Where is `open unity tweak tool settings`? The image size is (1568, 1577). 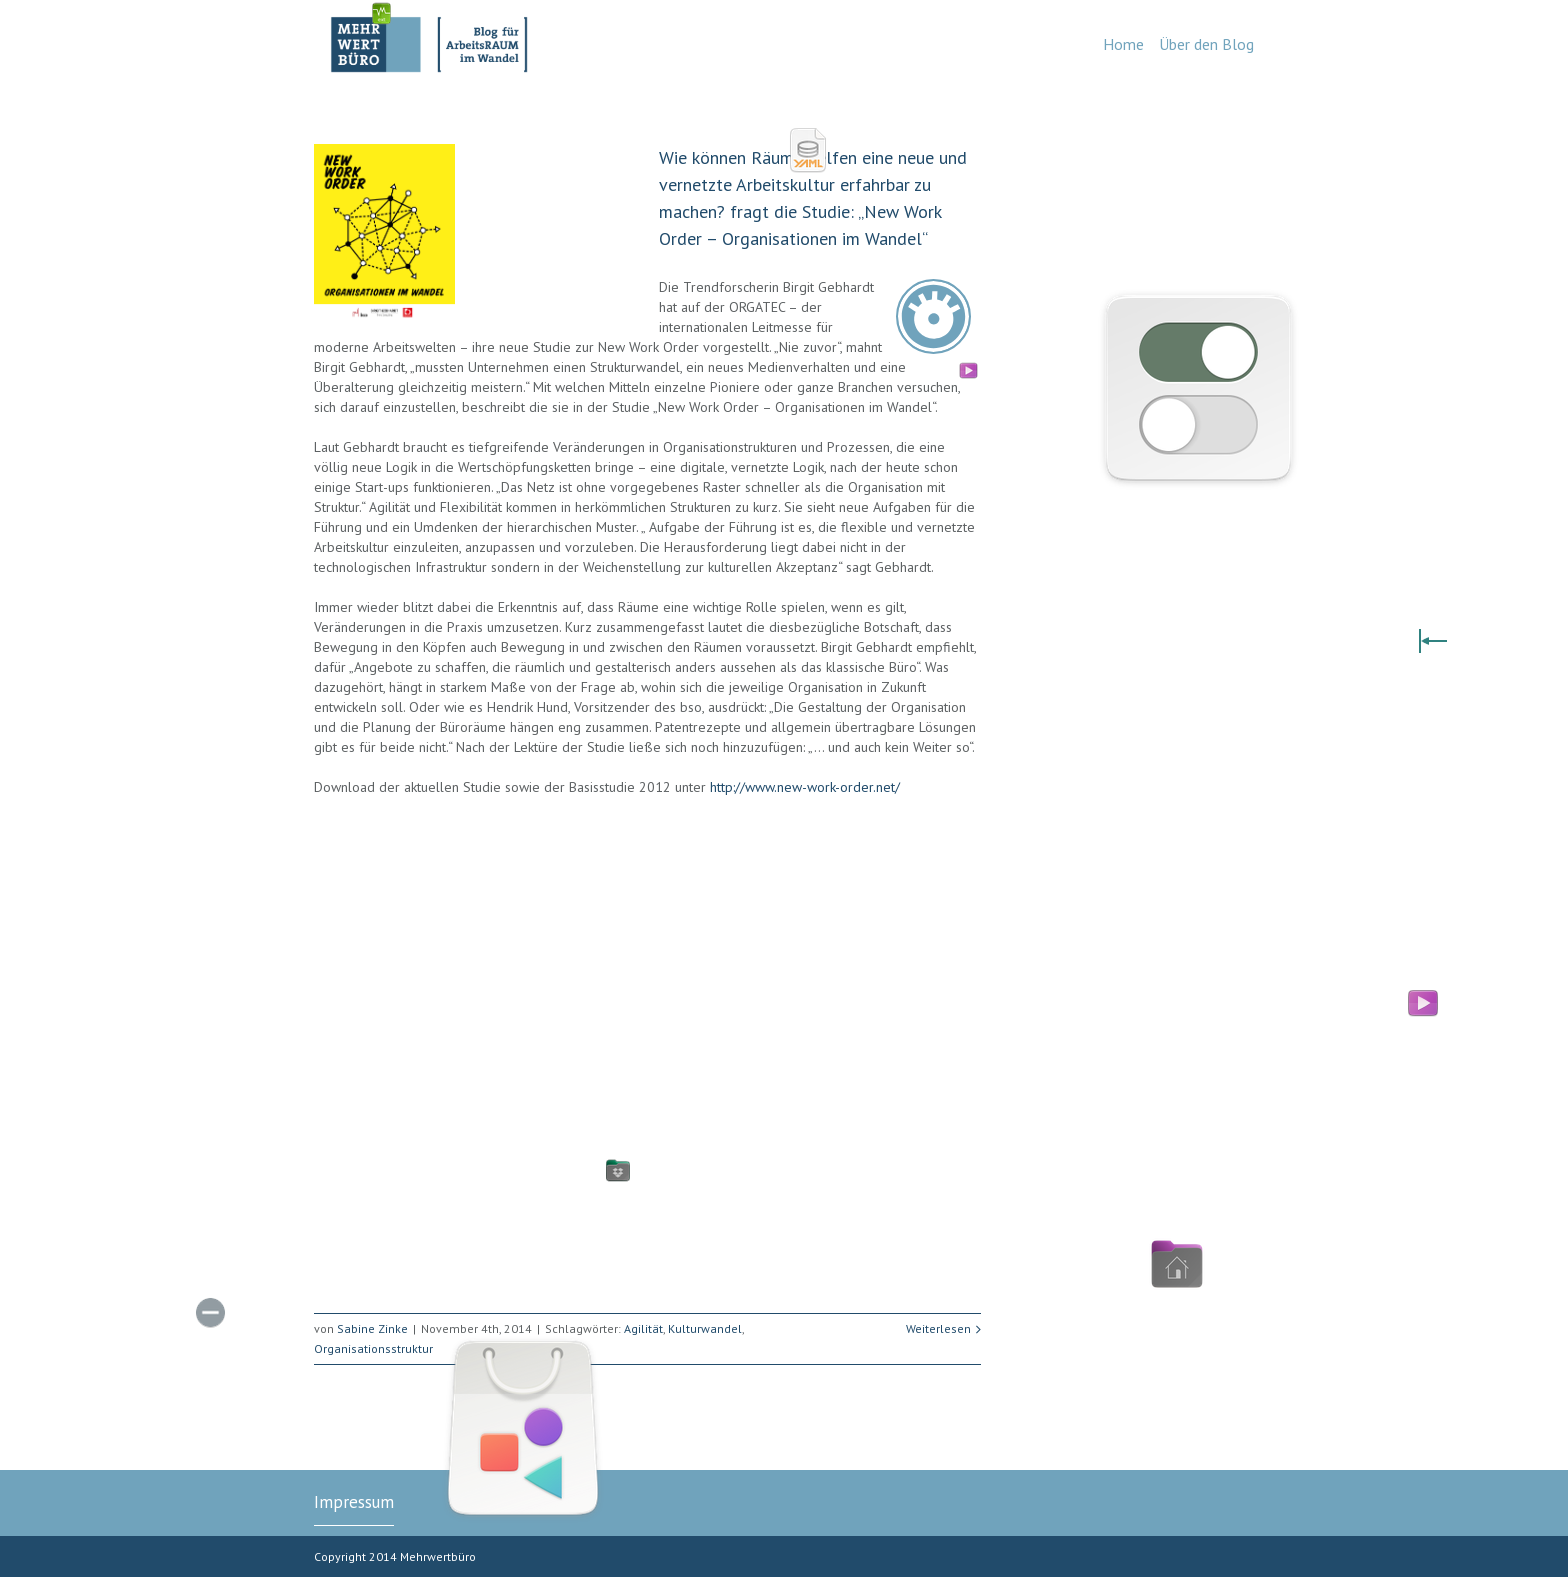
open unity tweak tool settings is located at coordinates (1198, 388).